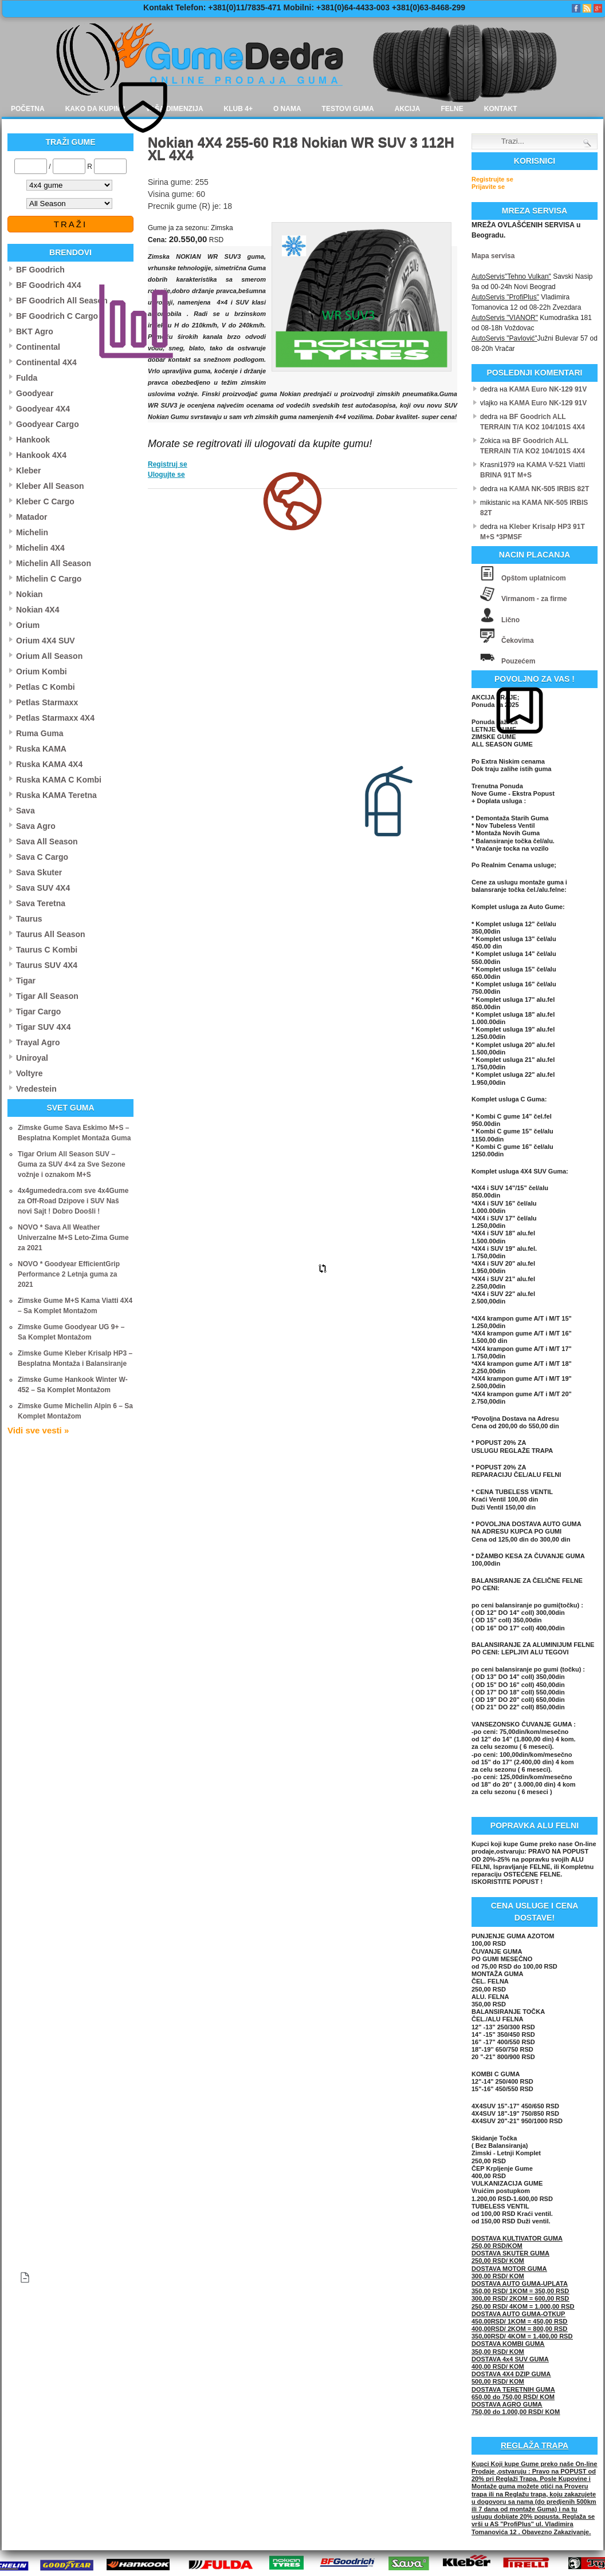 Image resolution: width=605 pixels, height=2576 pixels. What do you see at coordinates (25, 2277) in the screenshot?
I see `remove content from a document` at bounding box center [25, 2277].